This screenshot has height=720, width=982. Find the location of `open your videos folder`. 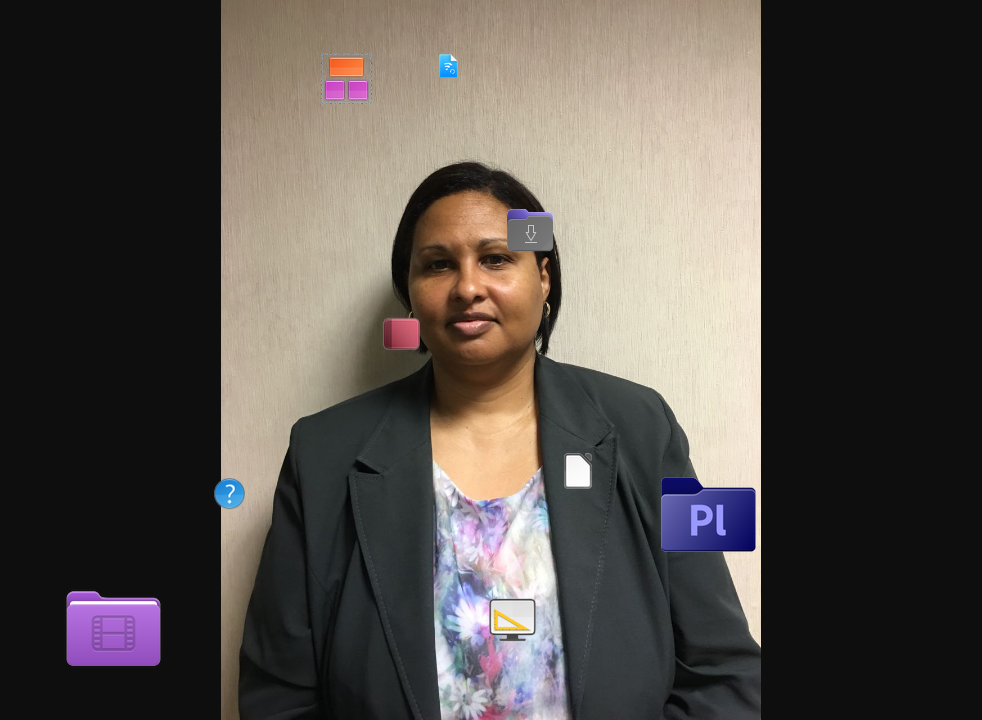

open your videos folder is located at coordinates (113, 628).